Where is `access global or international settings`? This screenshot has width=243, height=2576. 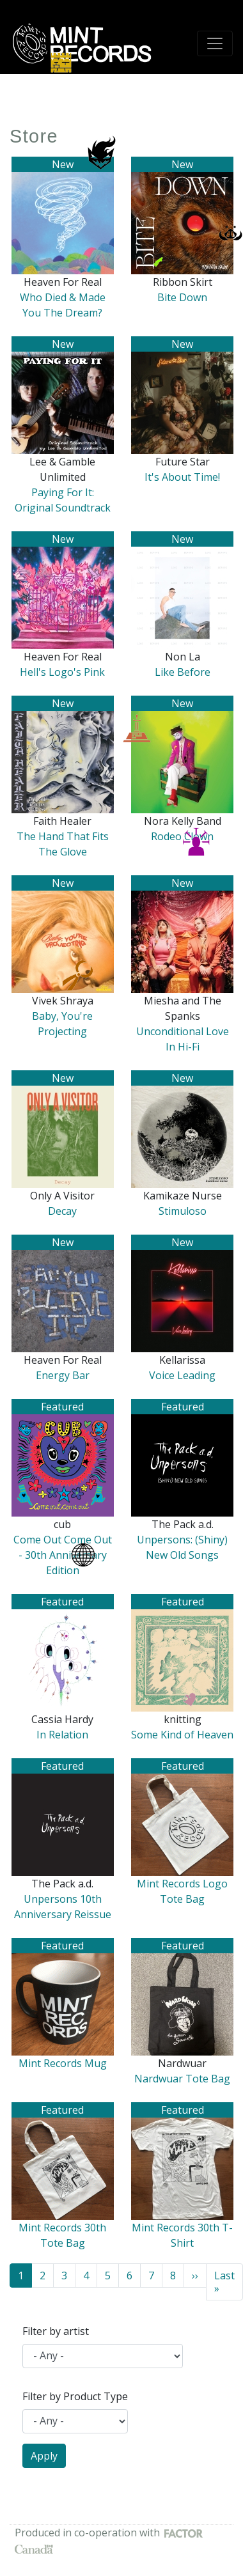 access global or international settings is located at coordinates (83, 1555).